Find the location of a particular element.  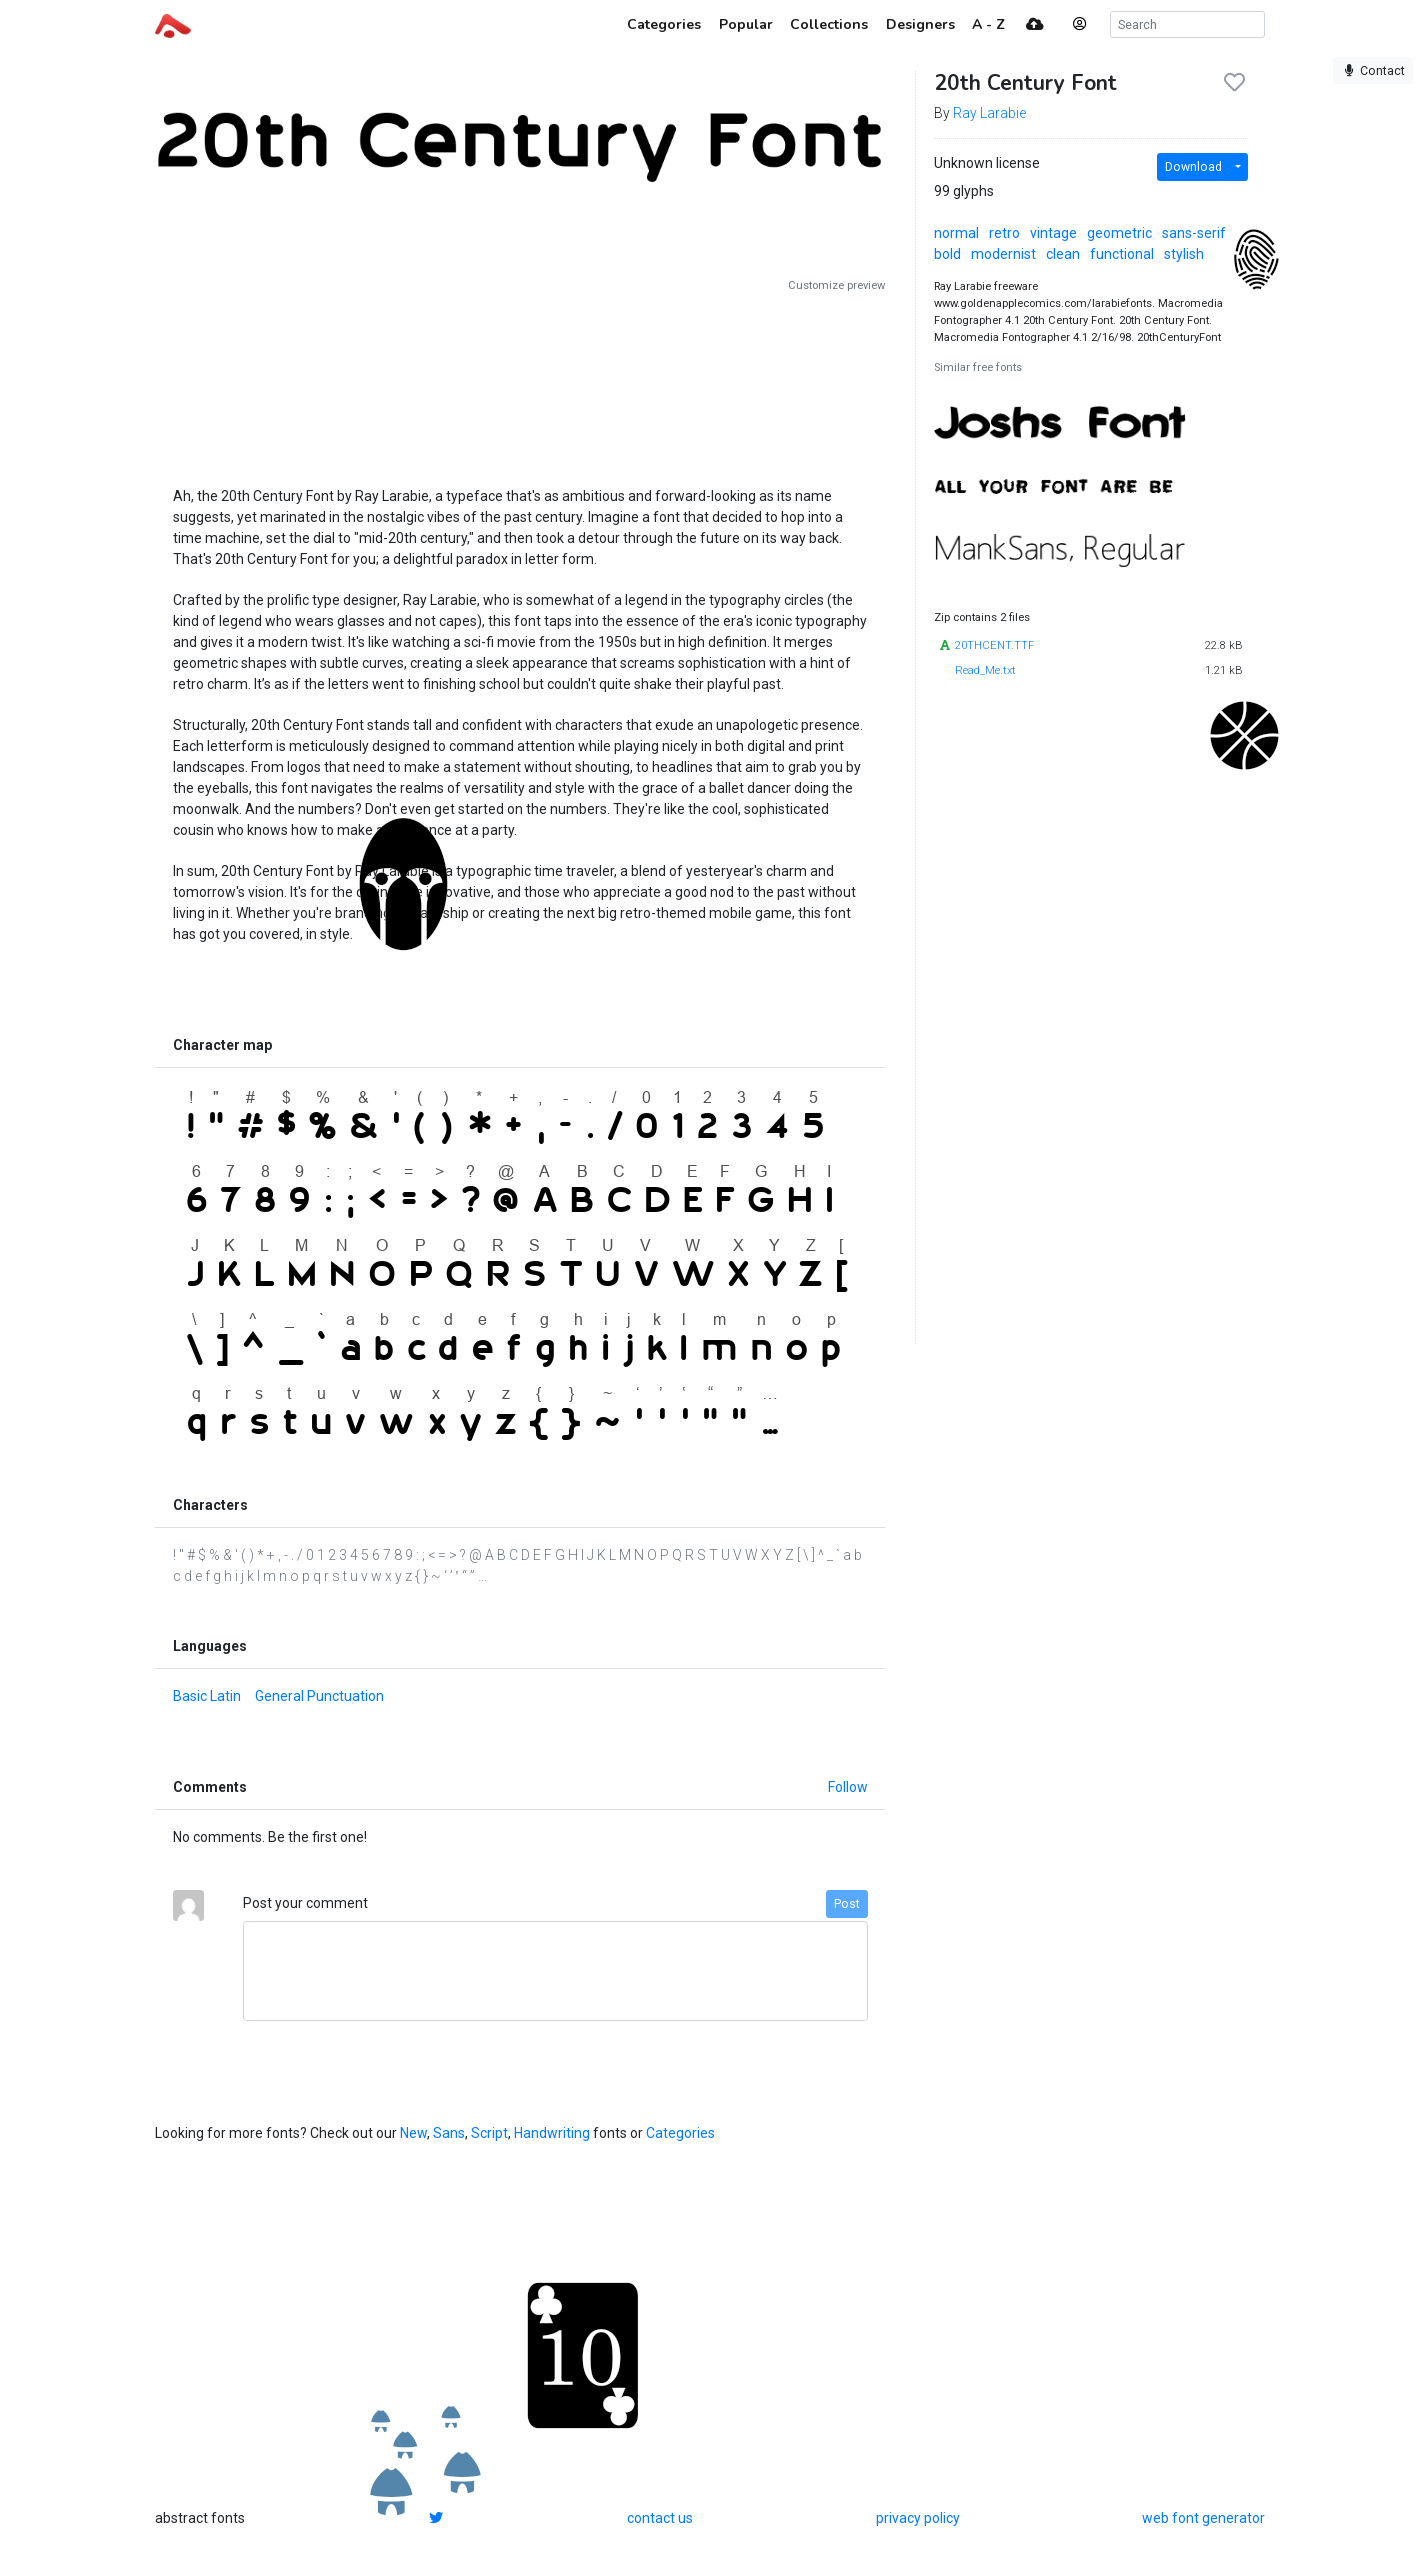

indicates sadness or crying emotion in game is located at coordinates (403, 884).